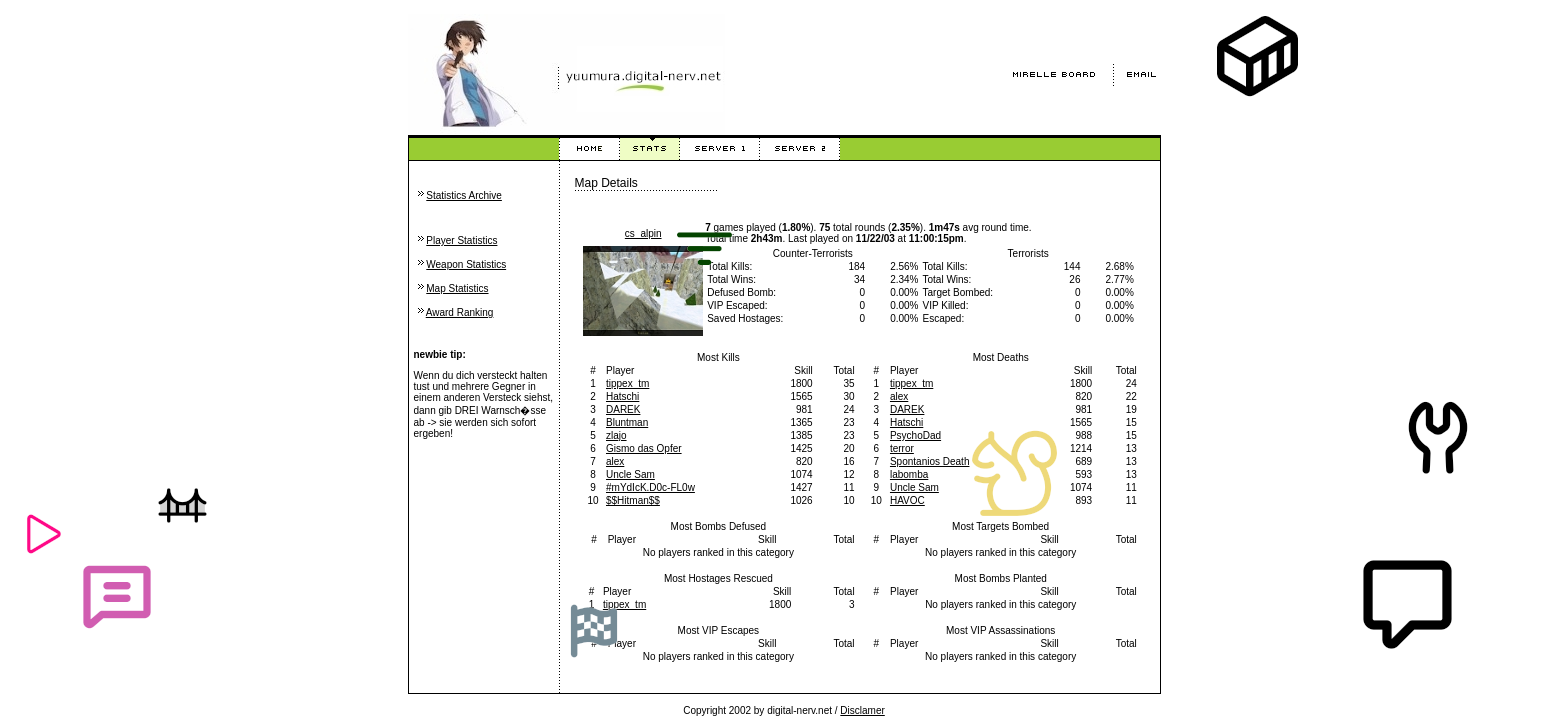 This screenshot has height=720, width=1568. Describe the element at coordinates (117, 592) in the screenshot. I see `open chat or messaging` at that location.